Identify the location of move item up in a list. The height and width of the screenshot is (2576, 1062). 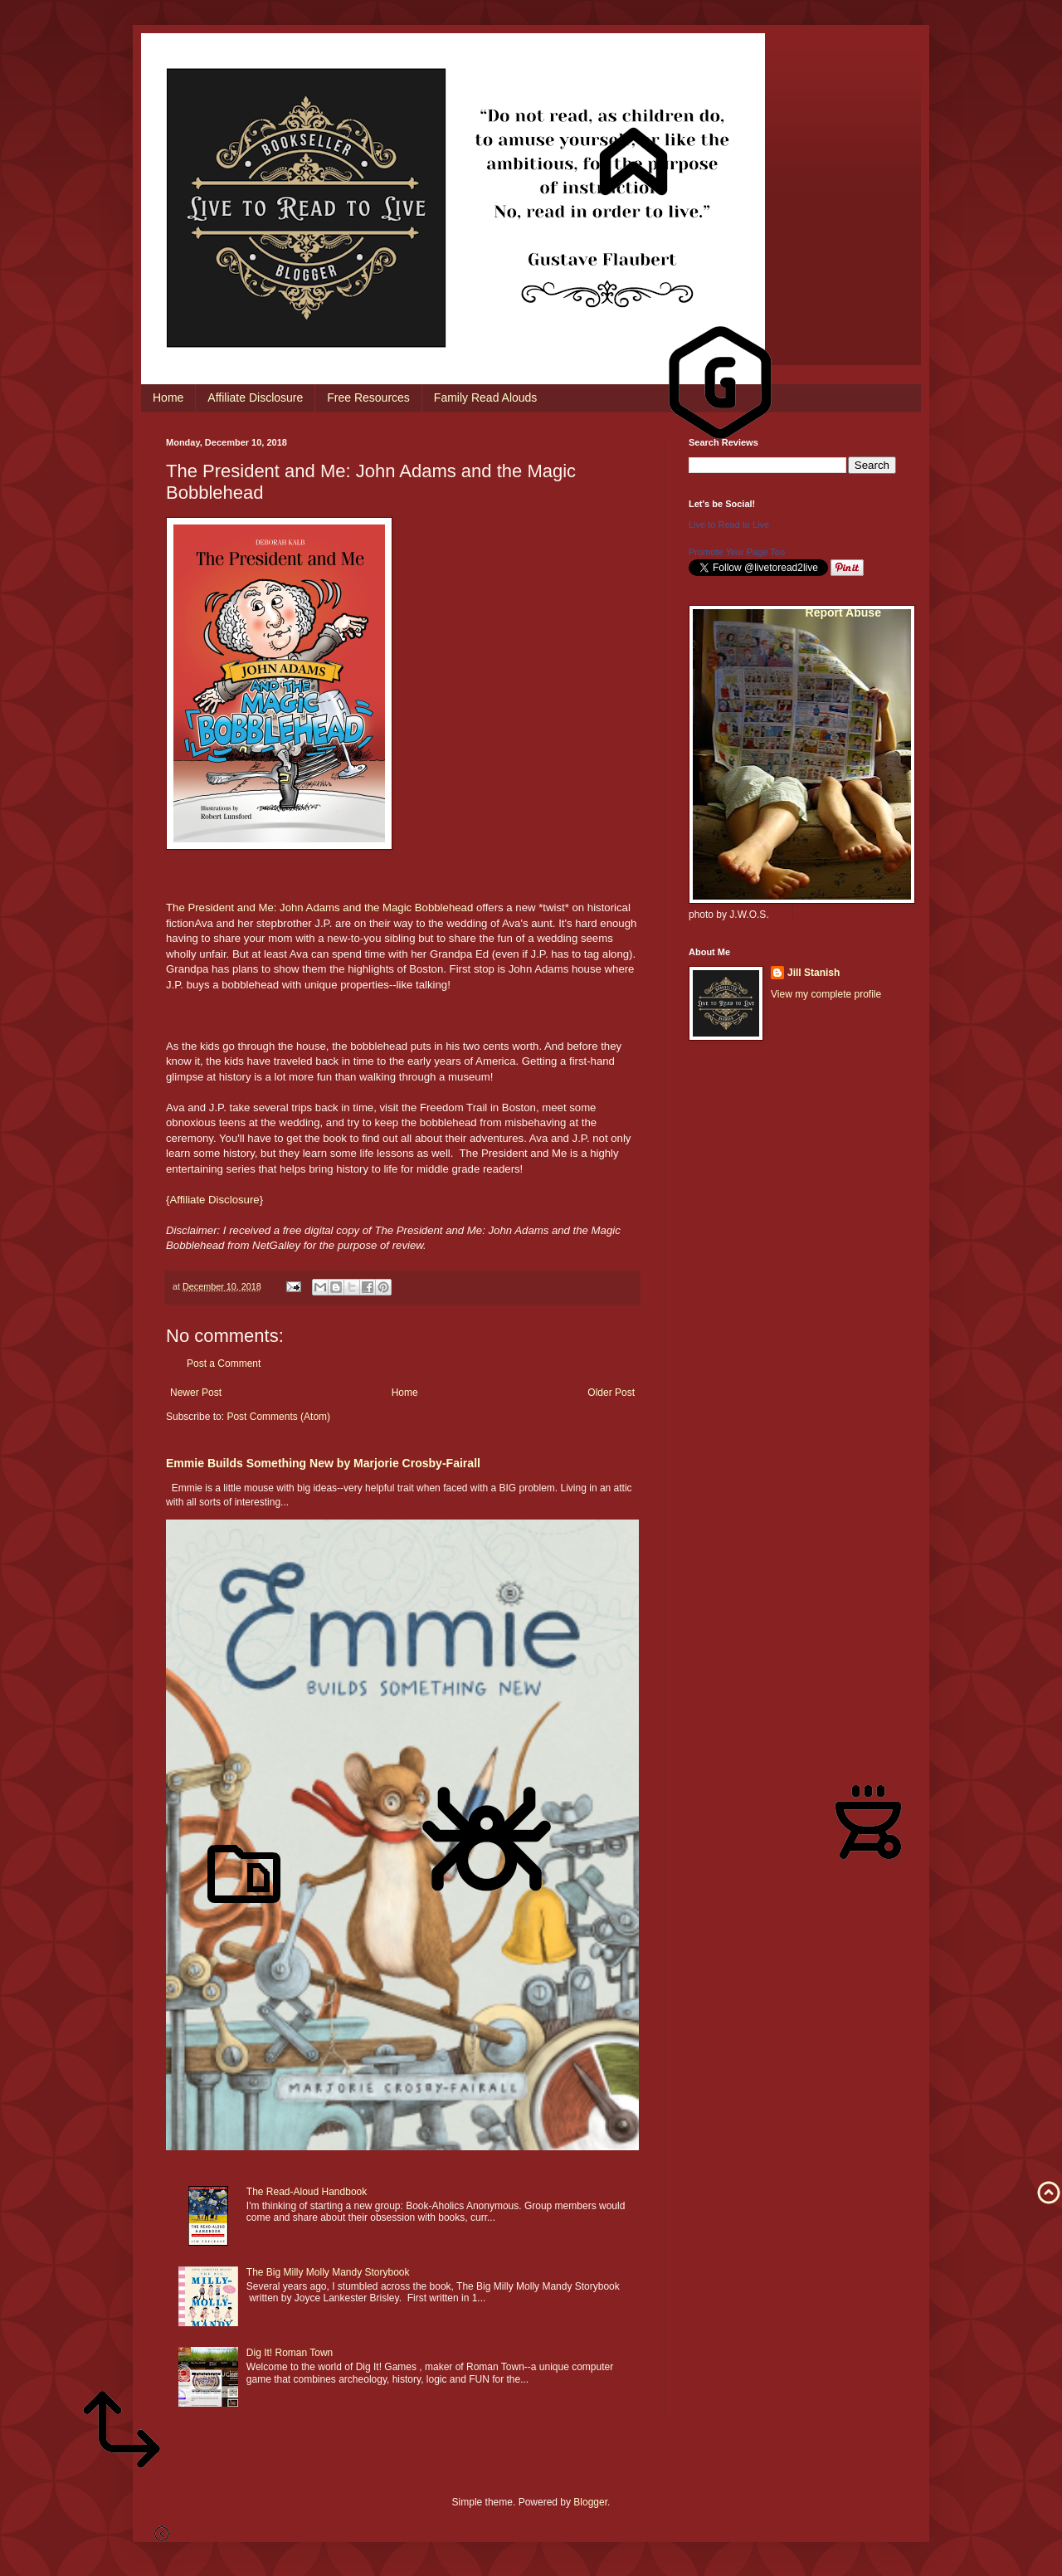
(633, 161).